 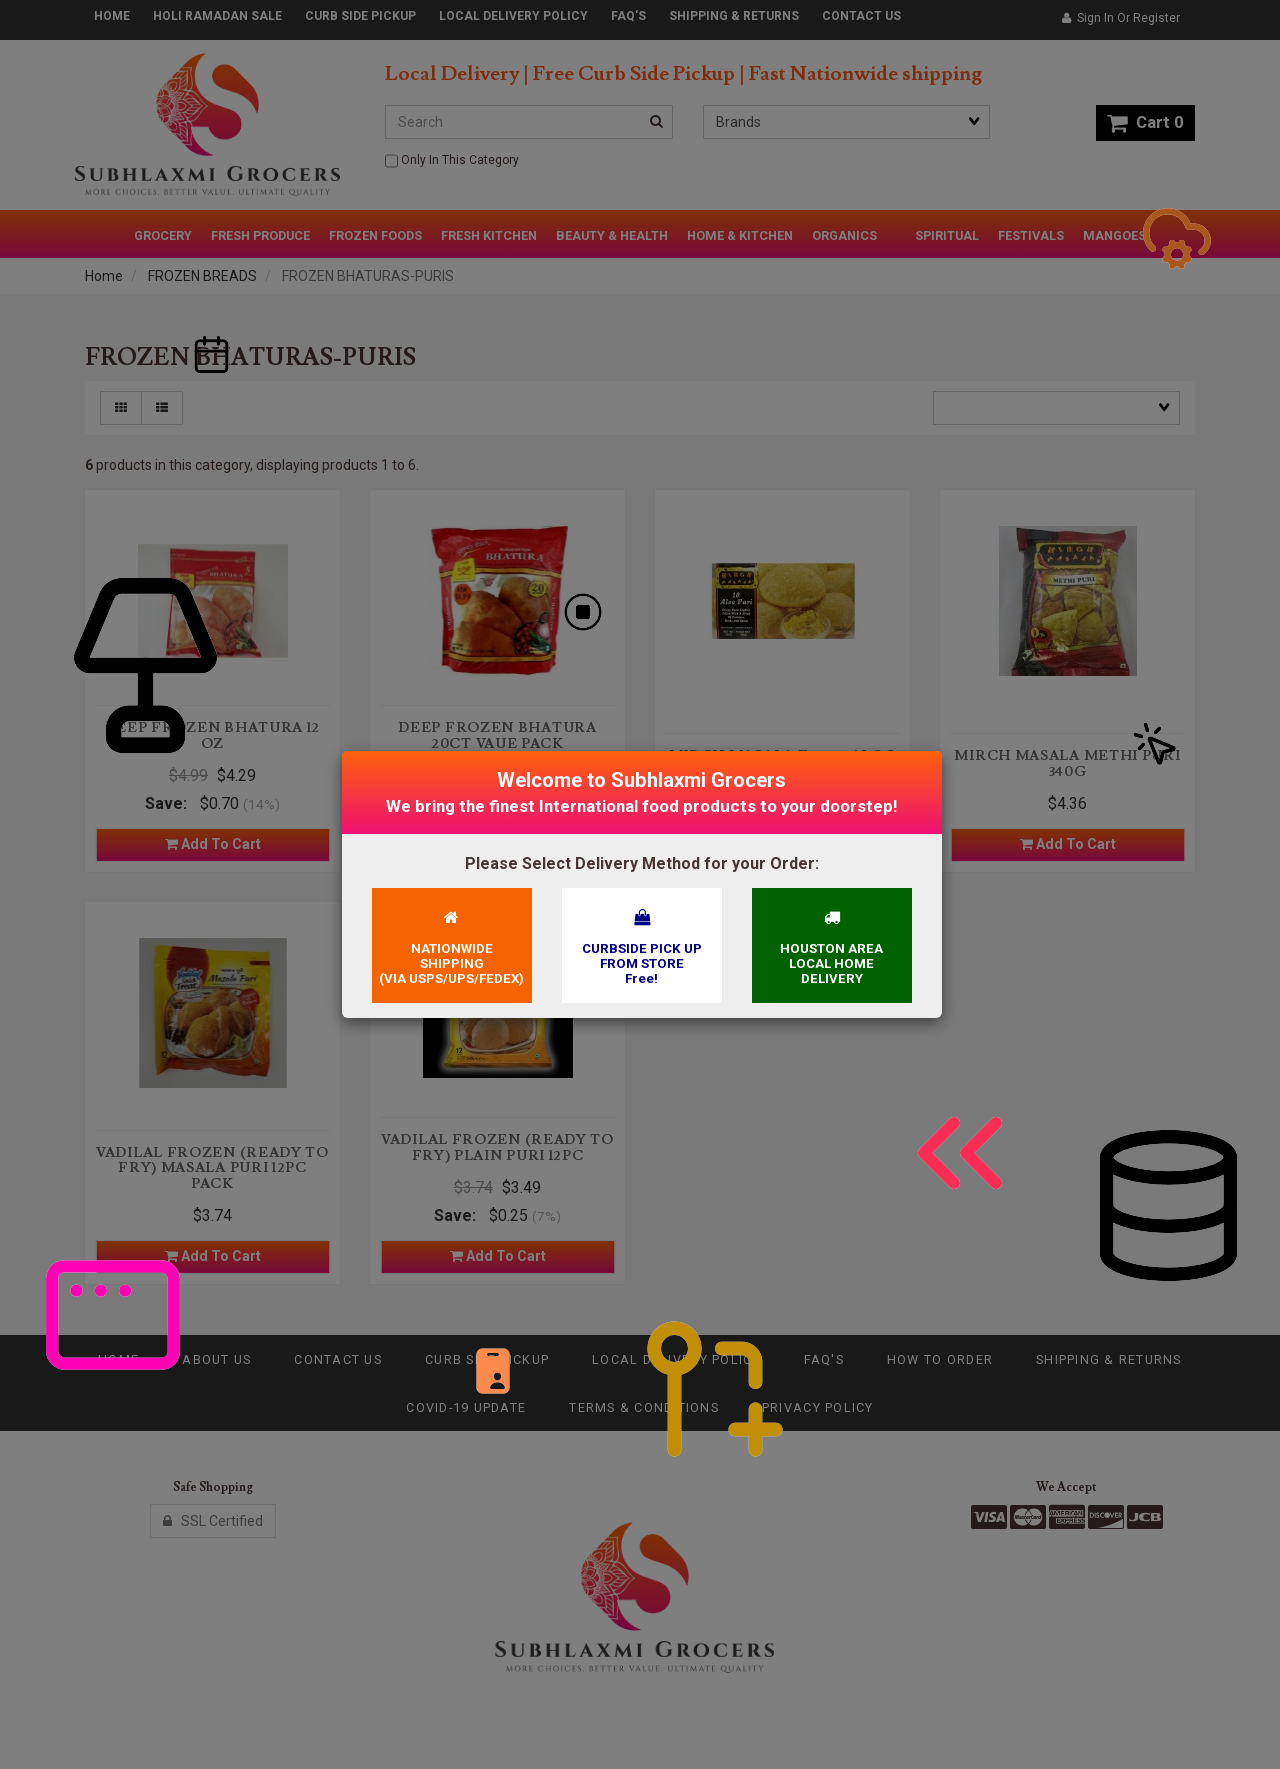 What do you see at coordinates (493, 1371) in the screenshot?
I see `view your profile or ID information` at bounding box center [493, 1371].